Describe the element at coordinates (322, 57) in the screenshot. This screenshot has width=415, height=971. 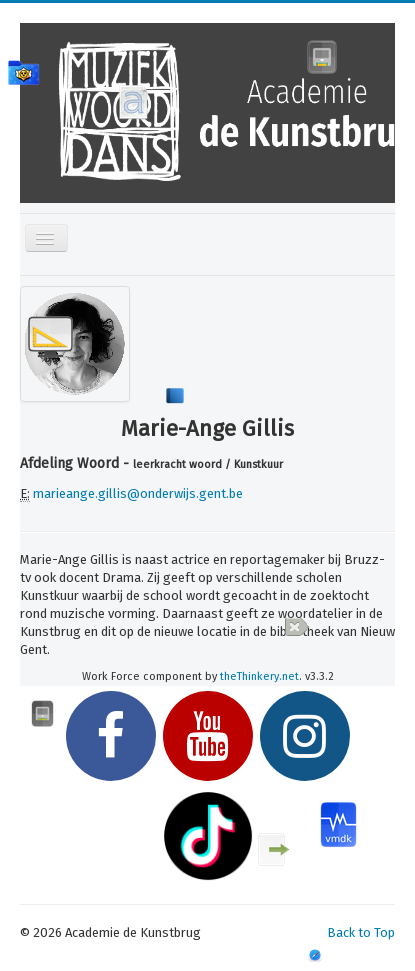
I see `gameboy rom file type indicator` at that location.